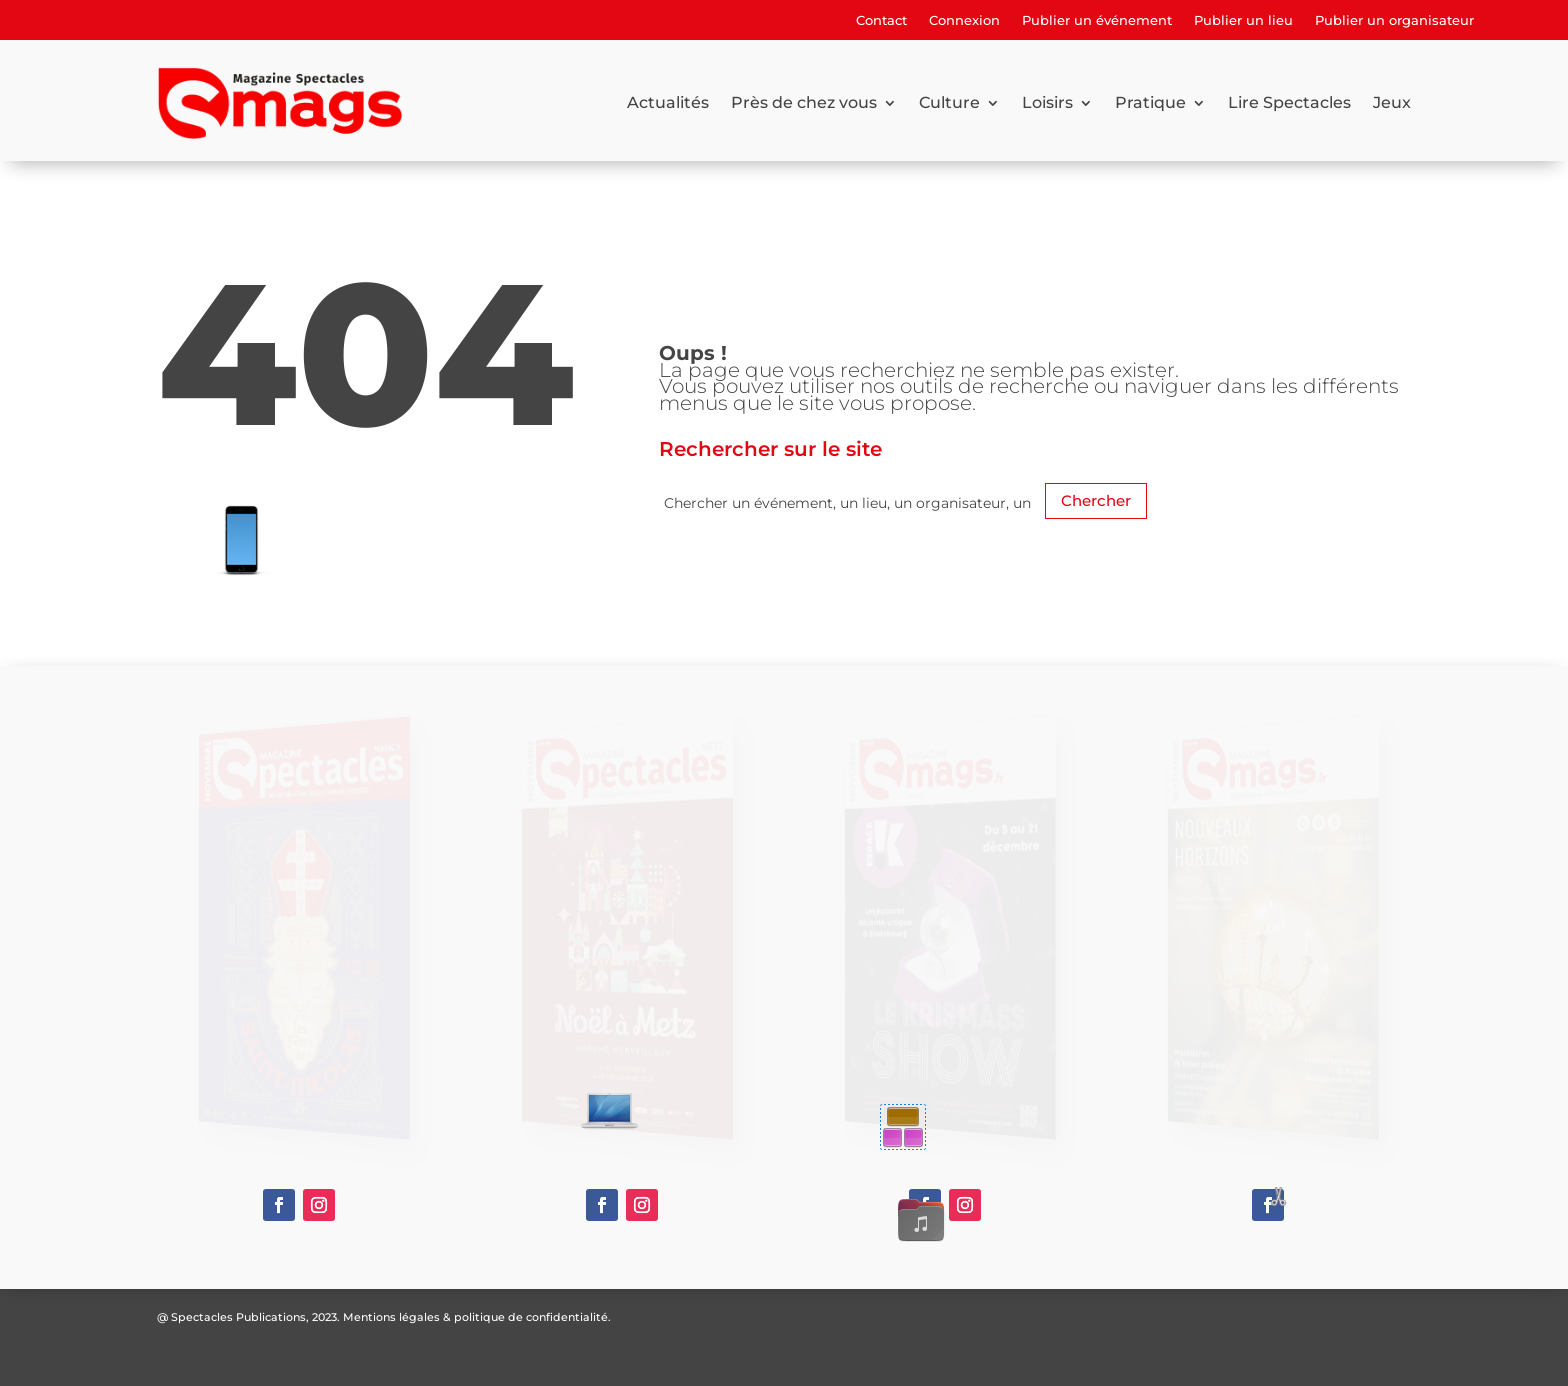 The image size is (1568, 1386). What do you see at coordinates (609, 1107) in the screenshot?
I see `represents a powerbook g4 12-inch laptop device` at bounding box center [609, 1107].